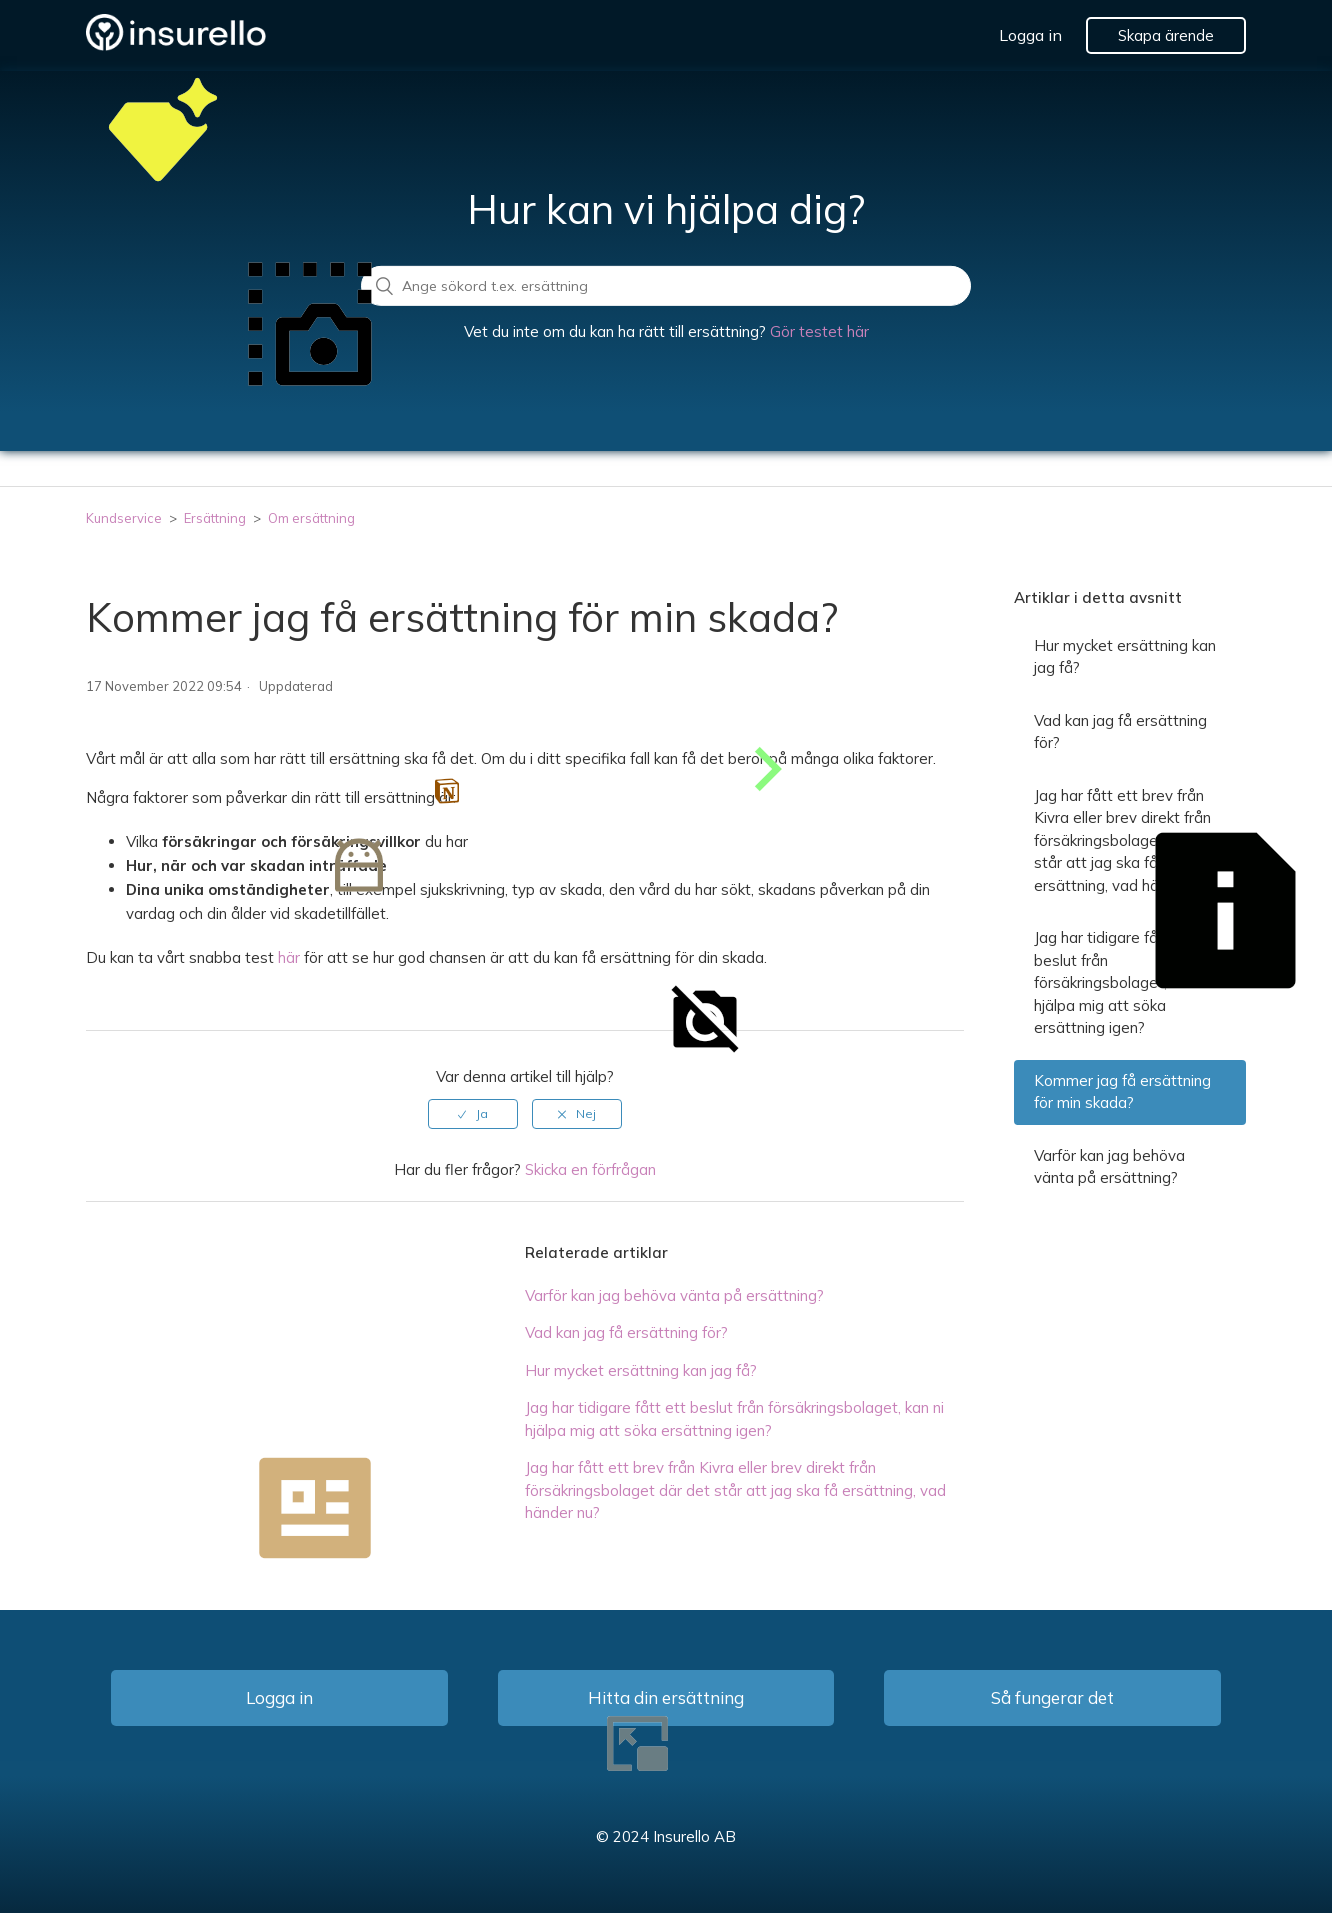  I want to click on indicates premium or pro membership status, so click(163, 132).